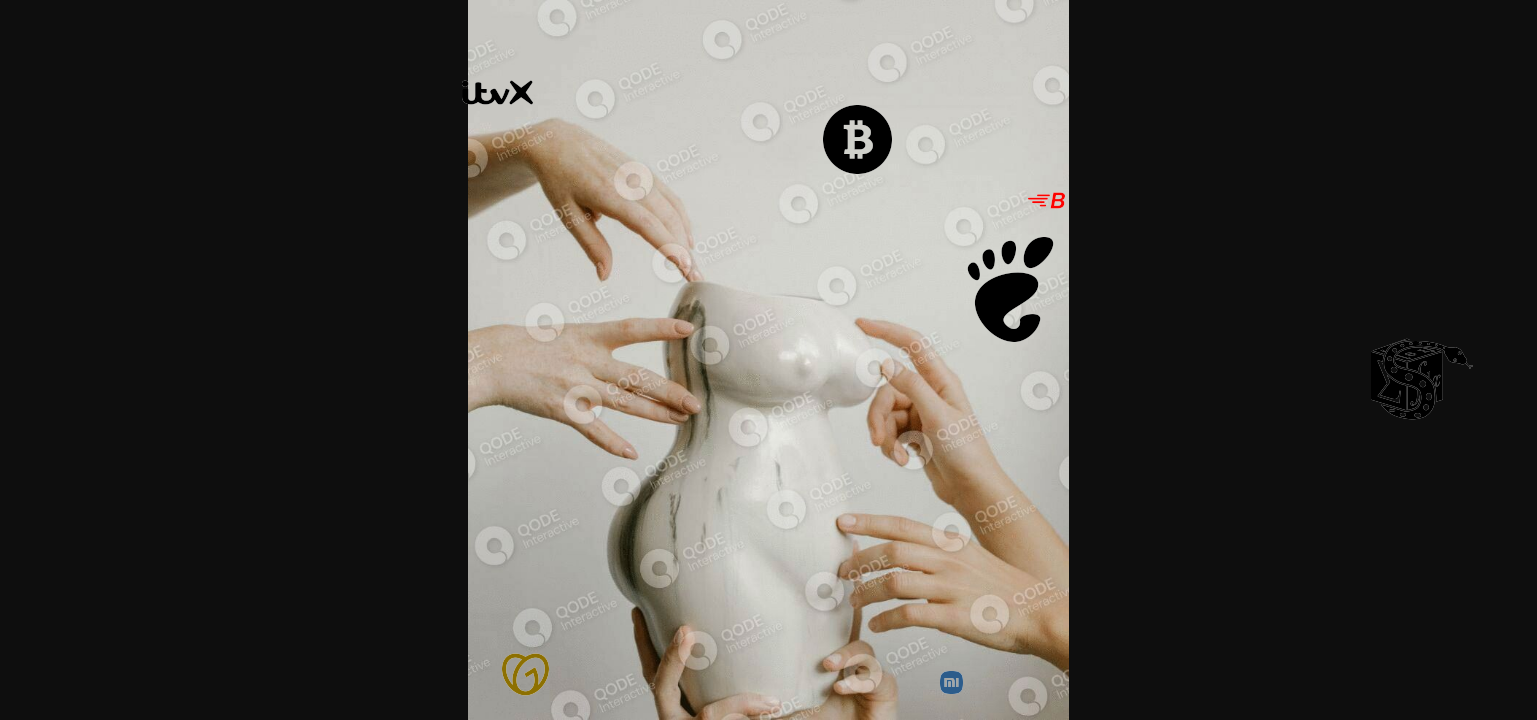 This screenshot has height=720, width=1537. I want to click on GNOME desktop environment logo, so click(1010, 289).